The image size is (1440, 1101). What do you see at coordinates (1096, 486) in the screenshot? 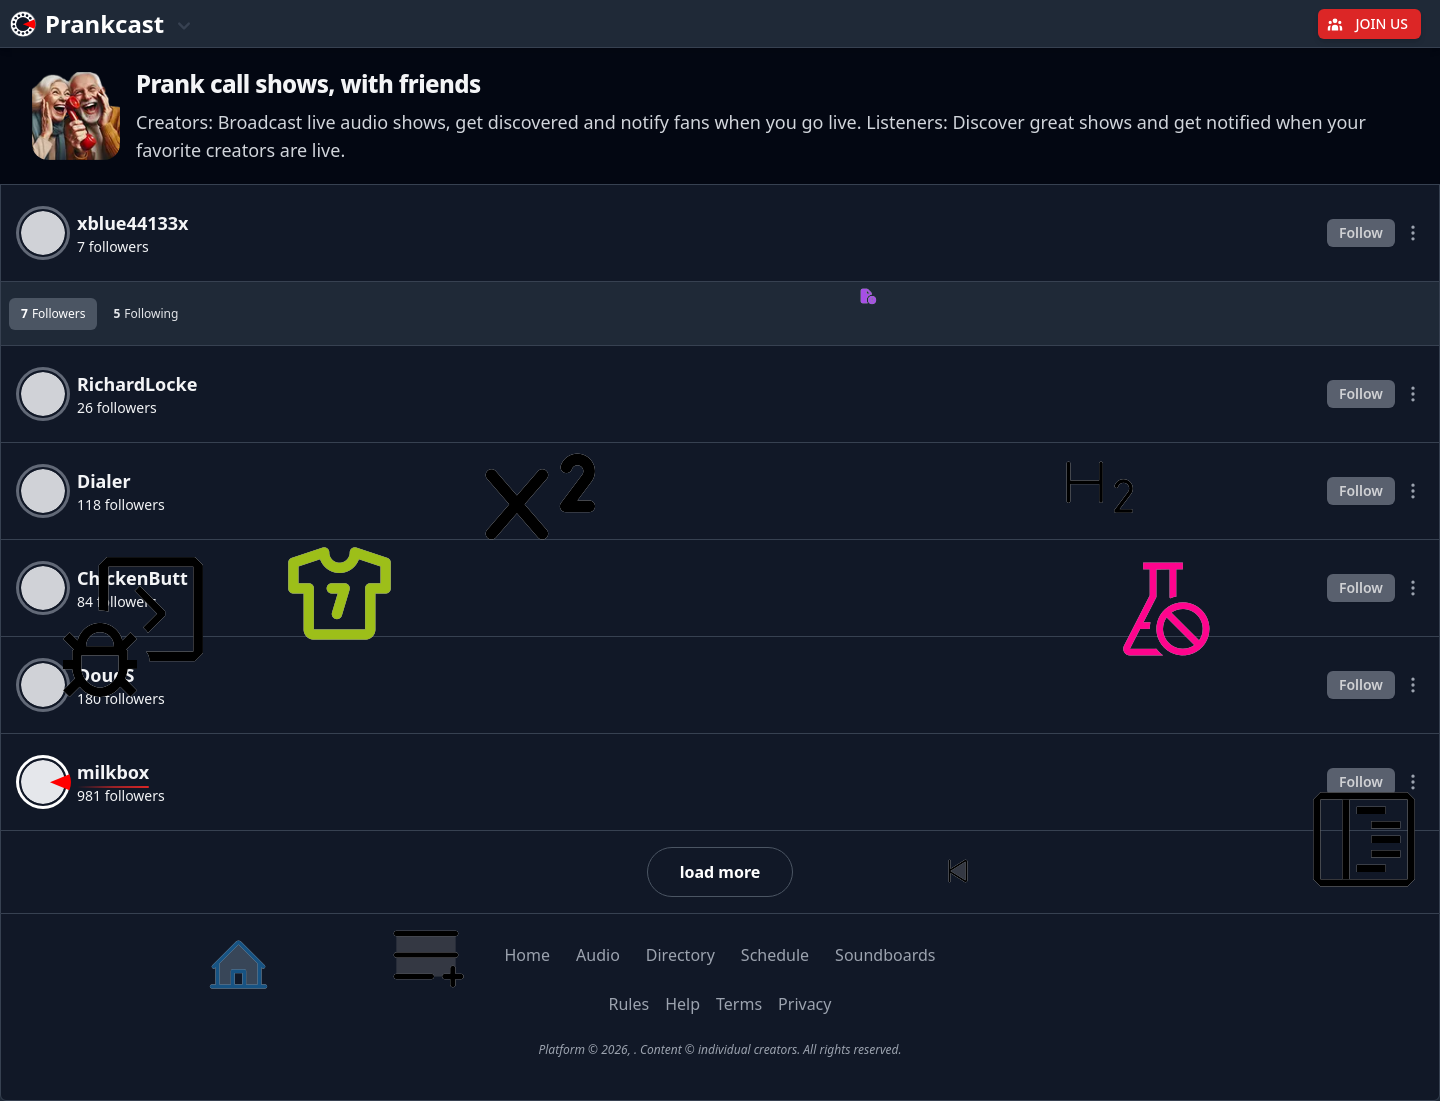
I see `format text as heading level 2` at bounding box center [1096, 486].